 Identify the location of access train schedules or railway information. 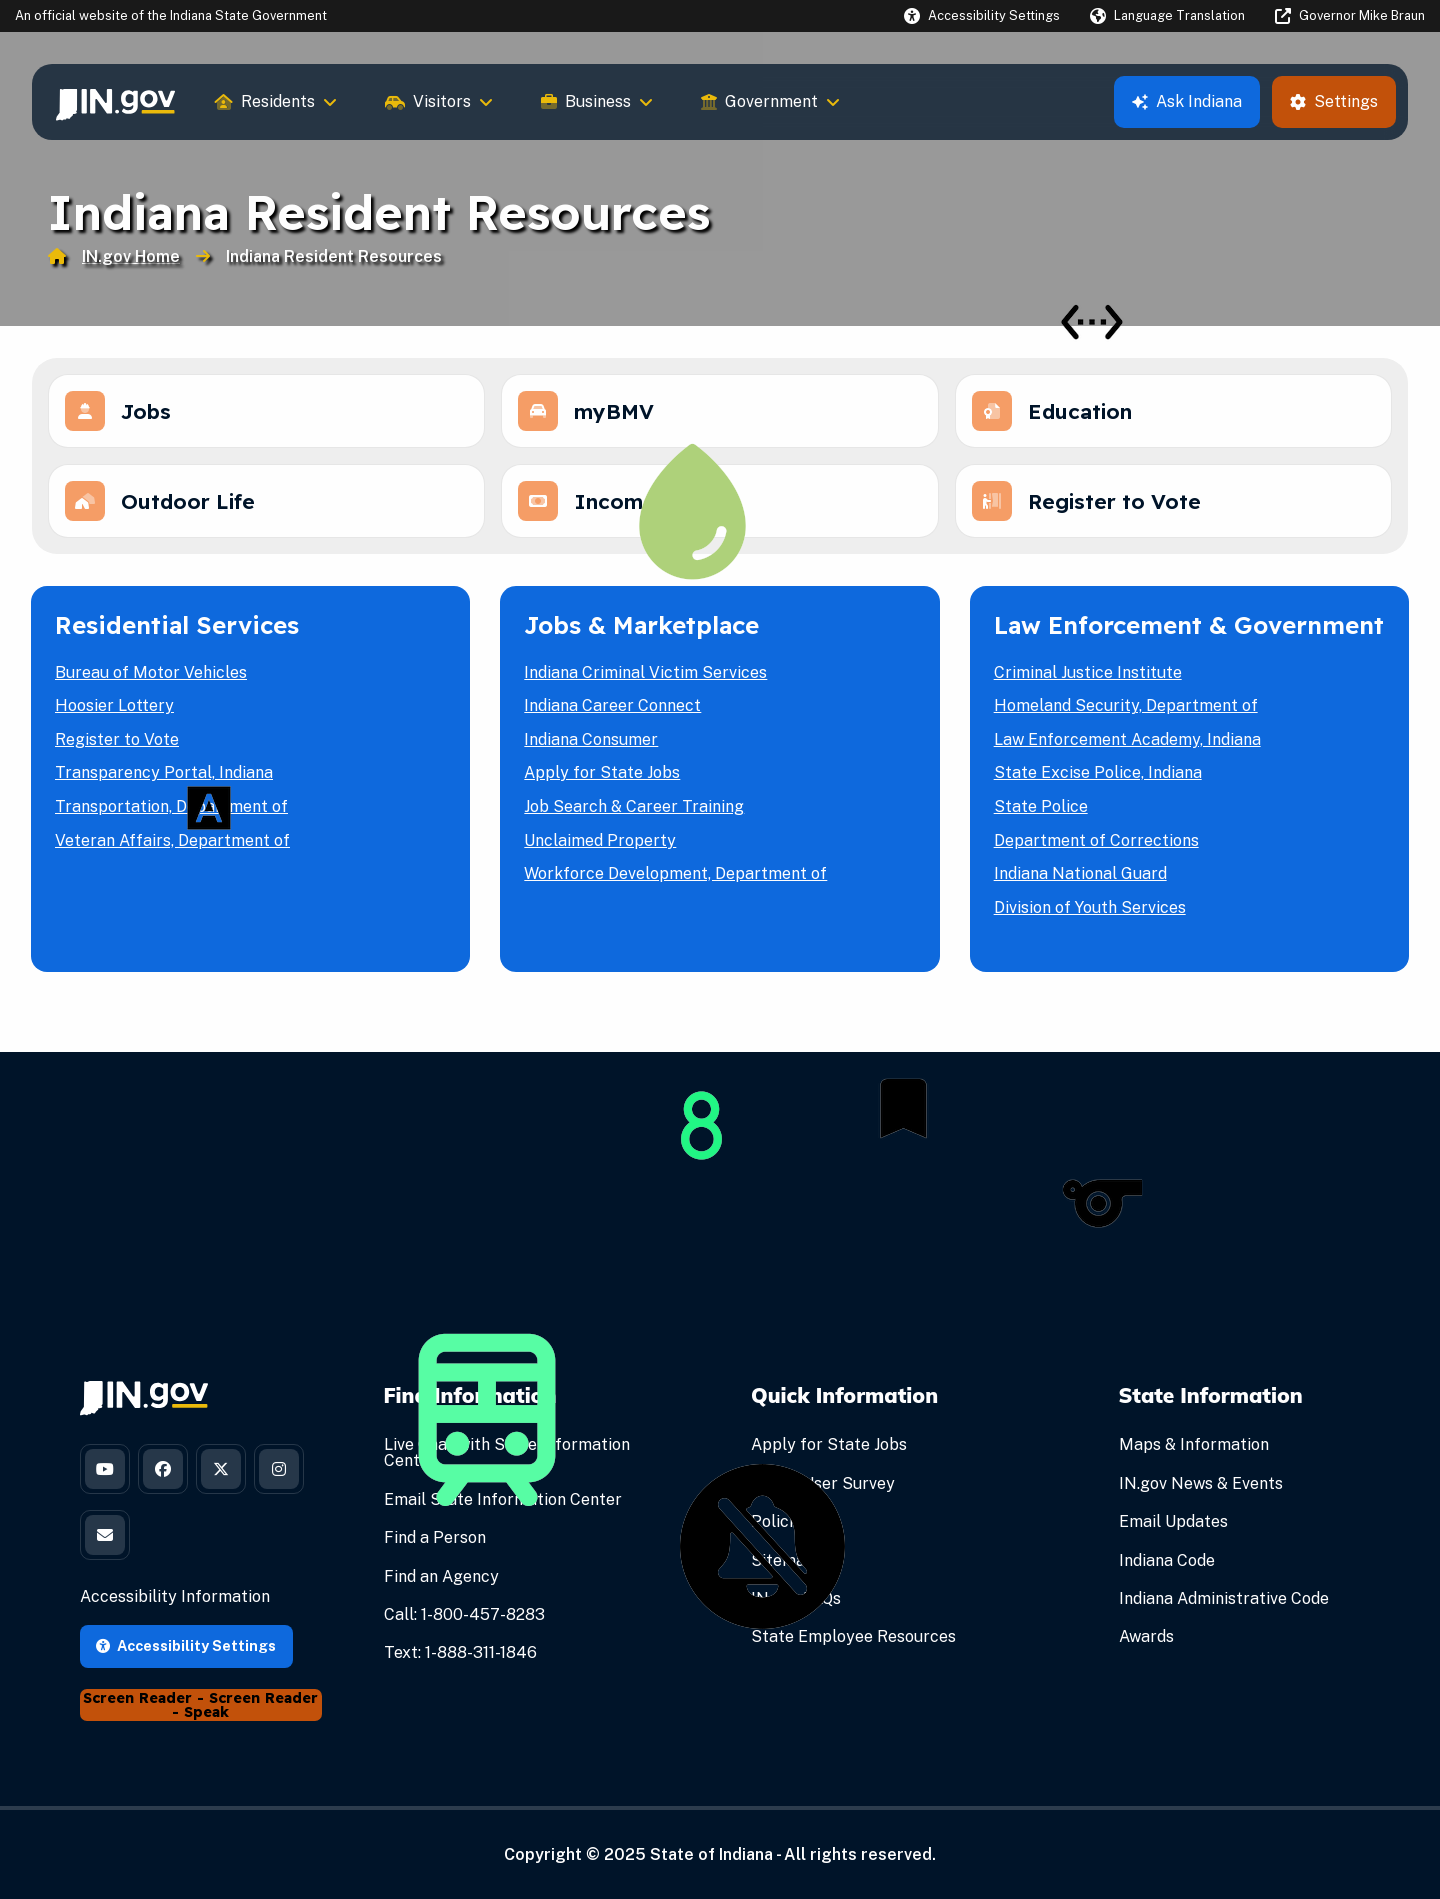
(487, 1414).